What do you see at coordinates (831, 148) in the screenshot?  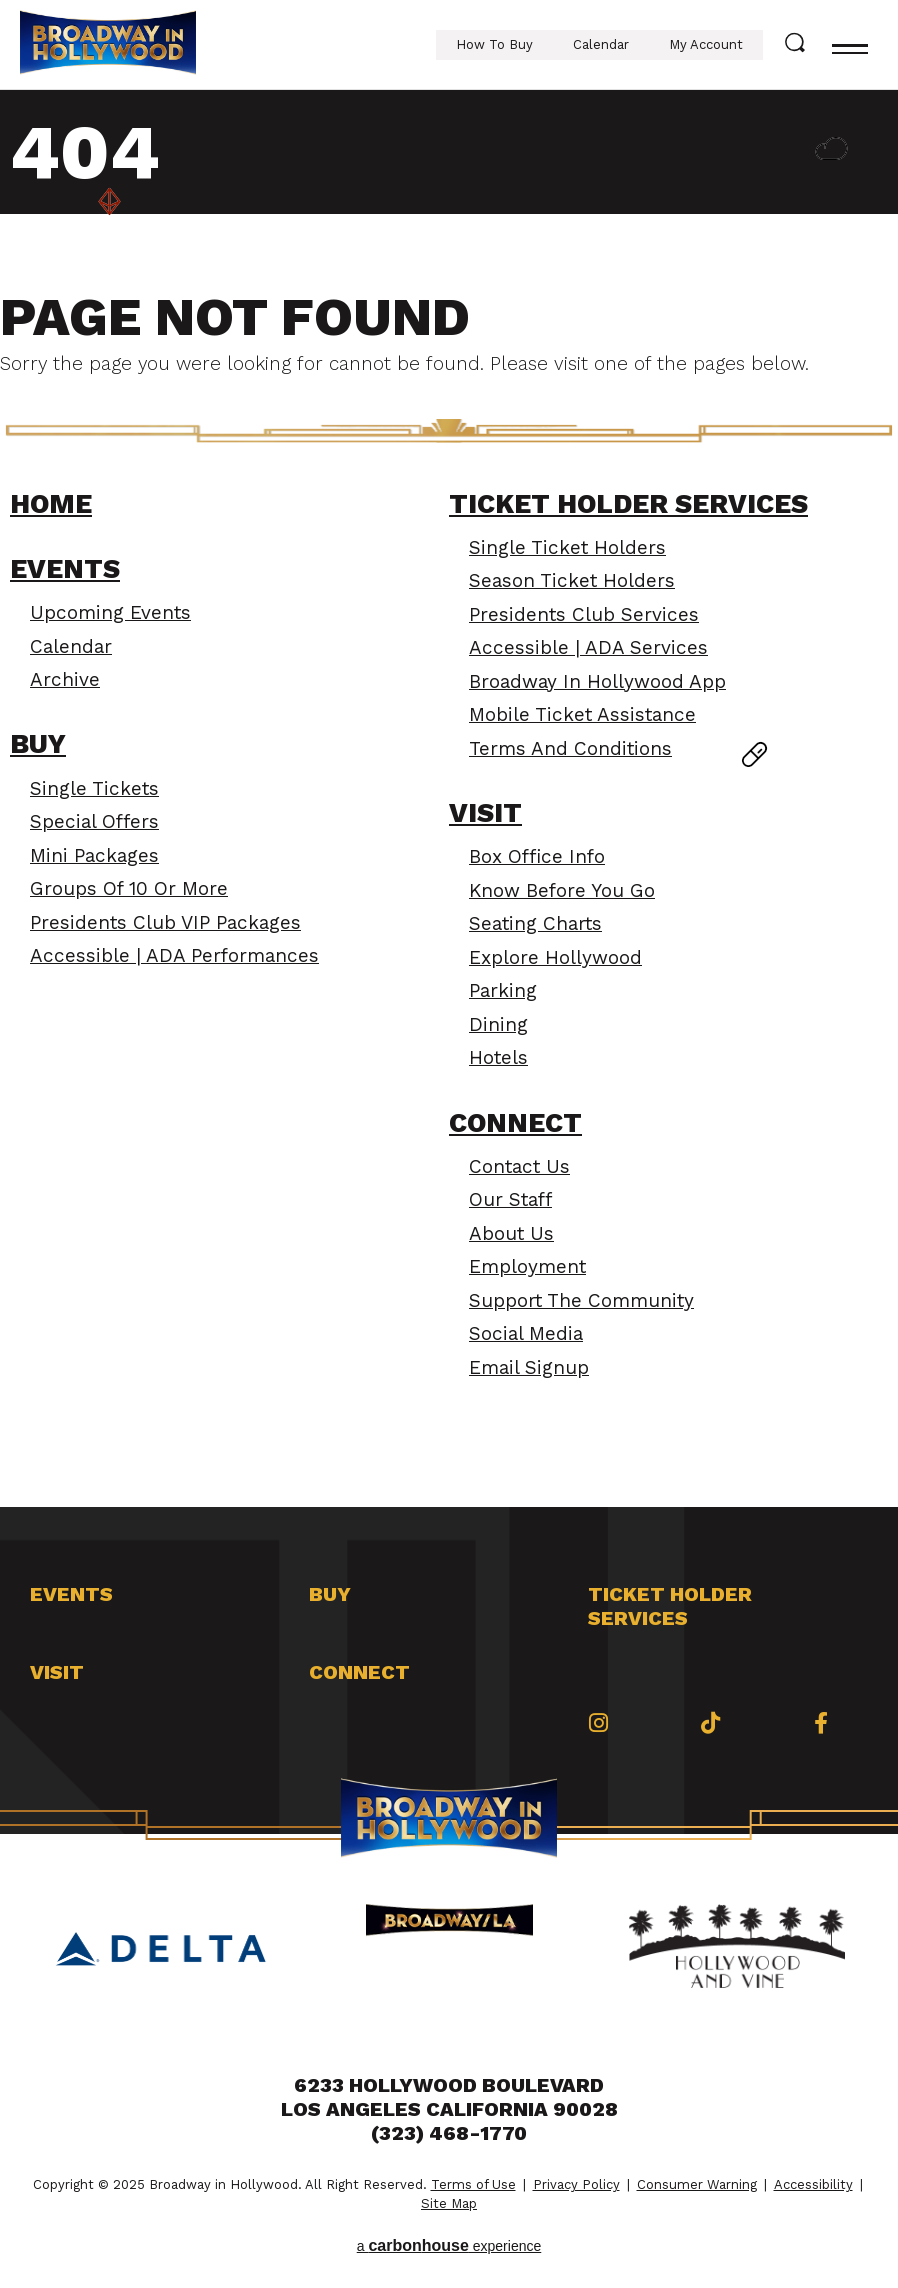 I see `access cloud storage` at bounding box center [831, 148].